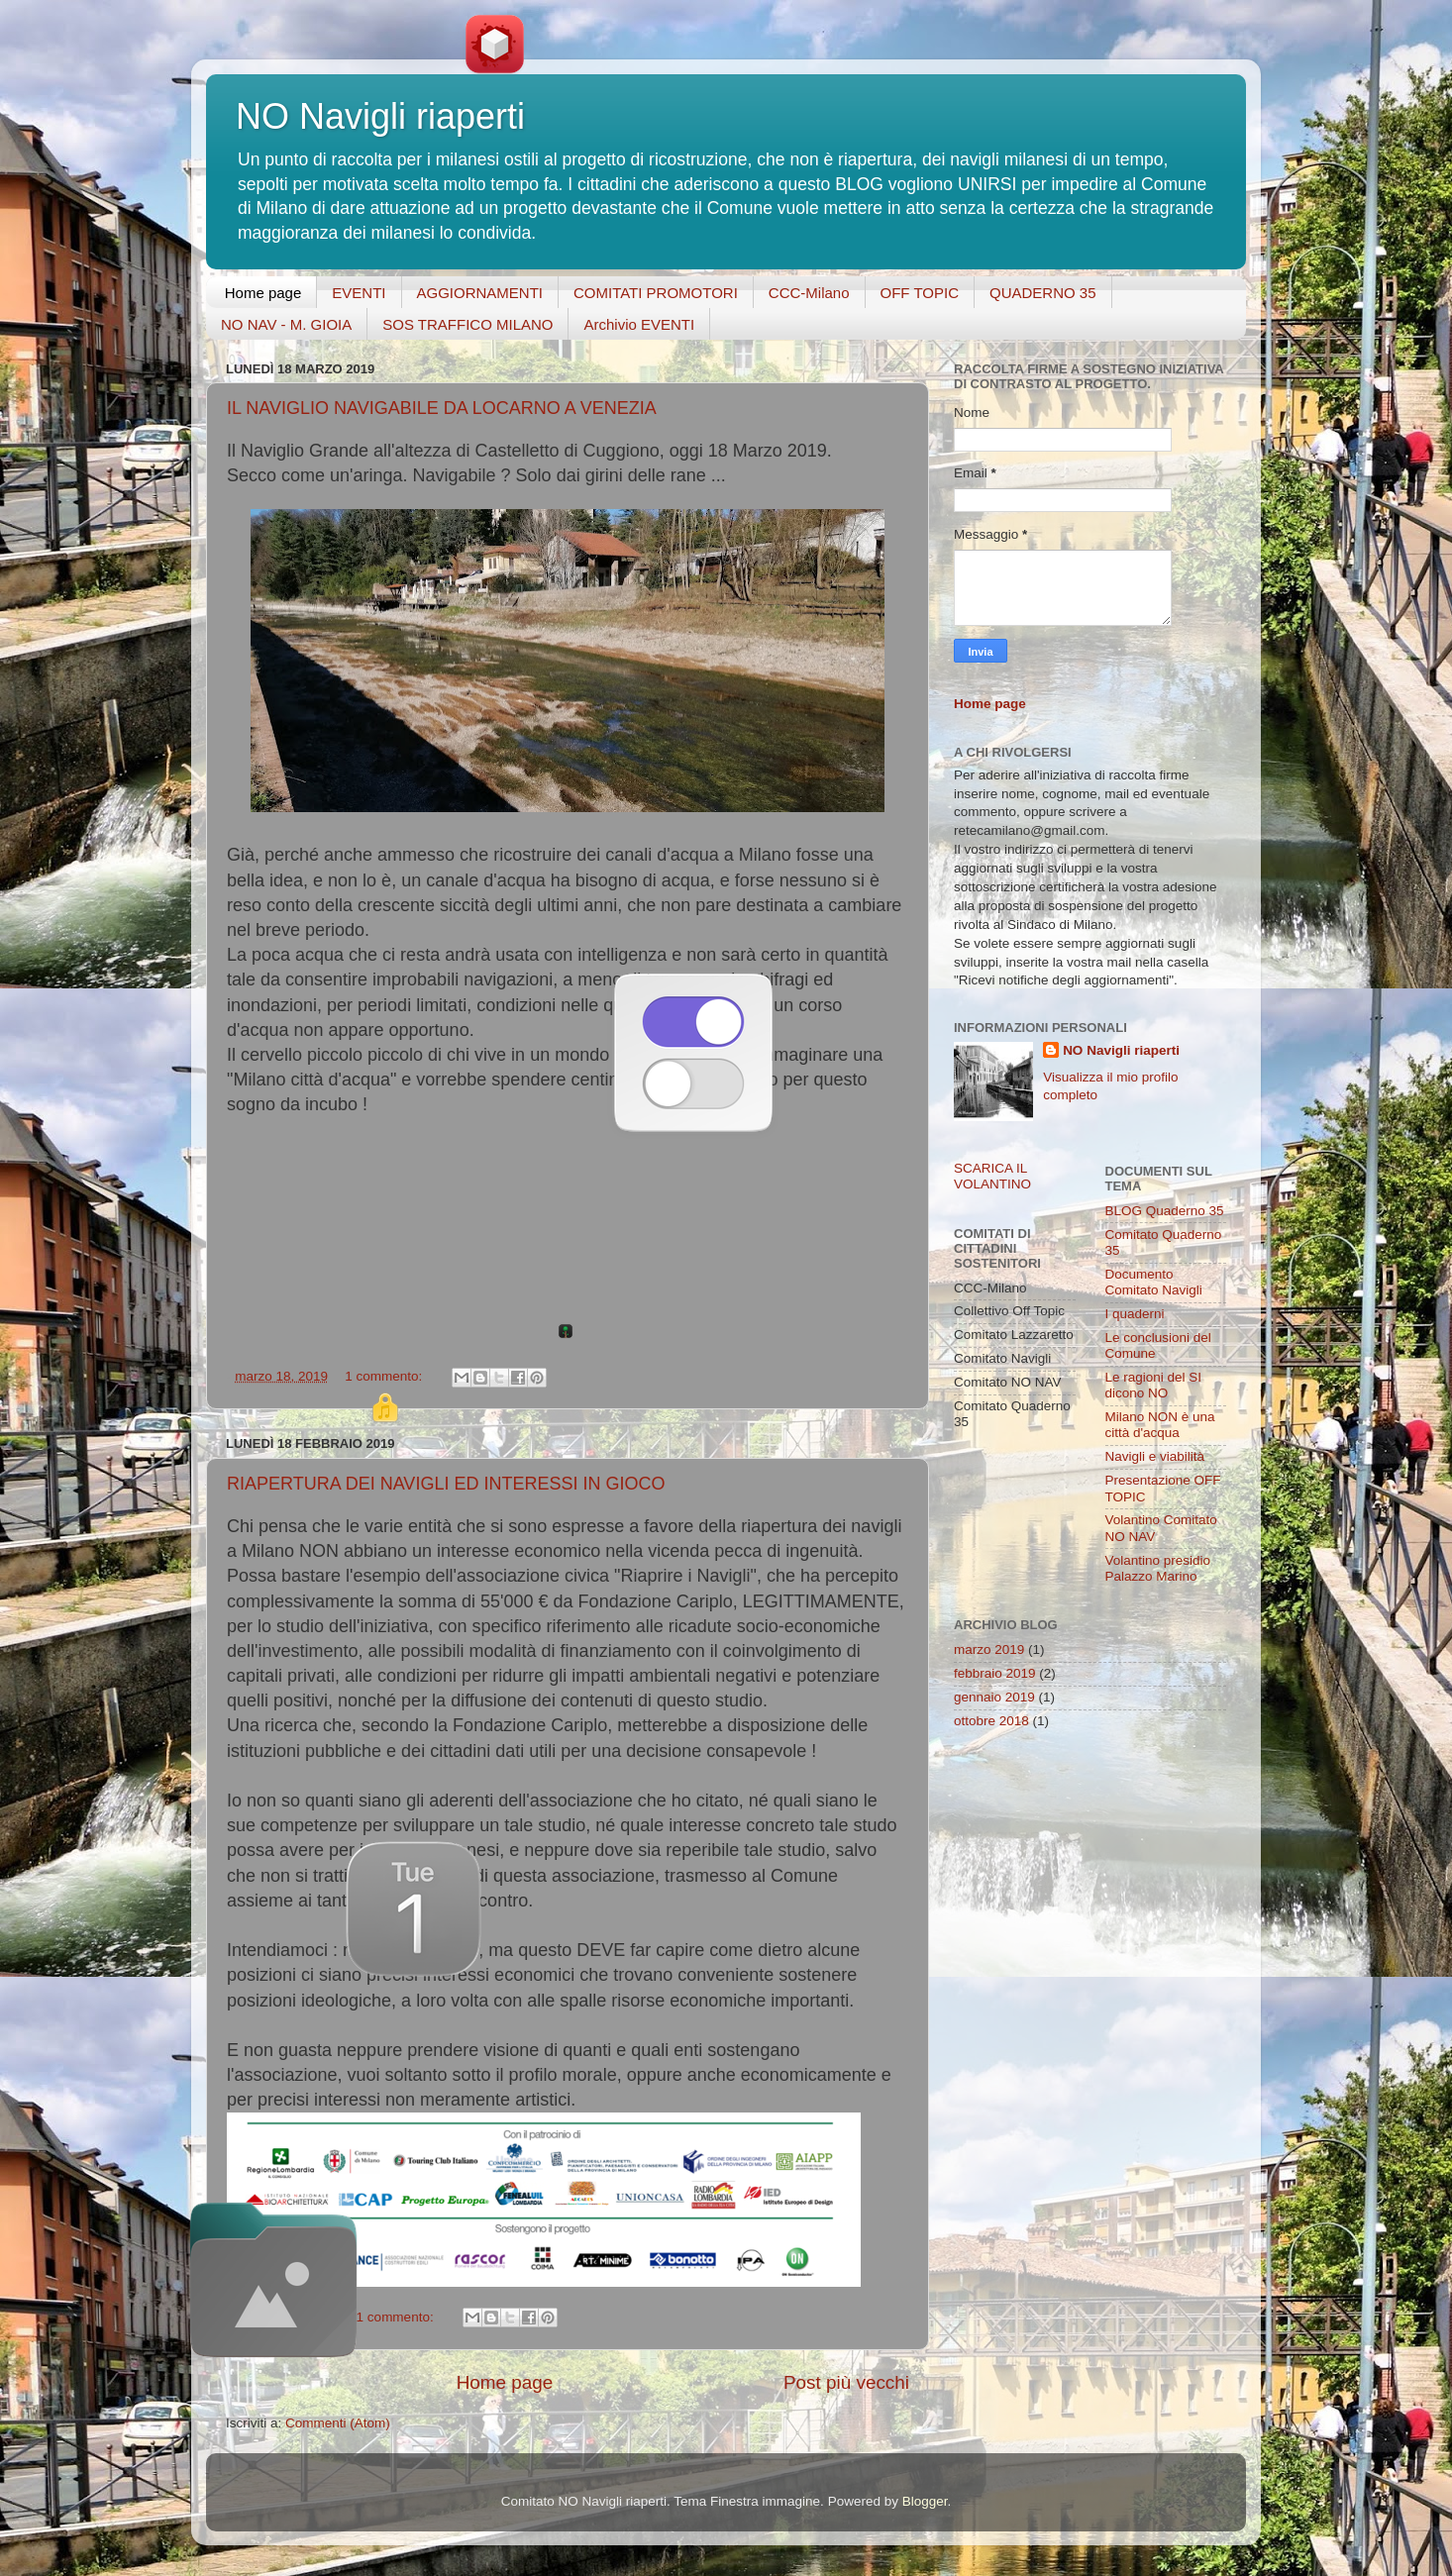 The height and width of the screenshot is (2576, 1452). I want to click on open your pictures folder, so click(273, 2280).